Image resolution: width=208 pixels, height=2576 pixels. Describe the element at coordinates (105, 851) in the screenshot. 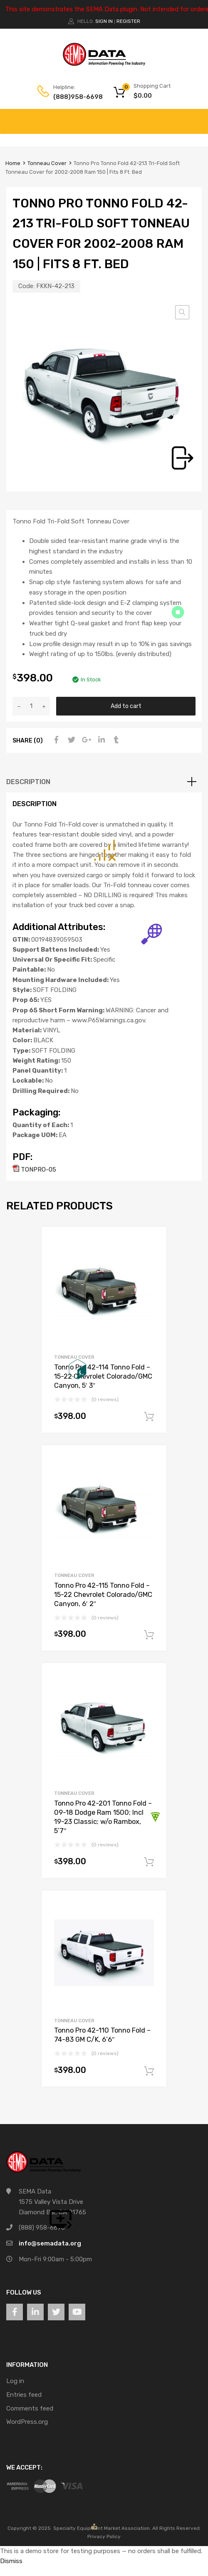

I see `no cellular signal available` at that location.